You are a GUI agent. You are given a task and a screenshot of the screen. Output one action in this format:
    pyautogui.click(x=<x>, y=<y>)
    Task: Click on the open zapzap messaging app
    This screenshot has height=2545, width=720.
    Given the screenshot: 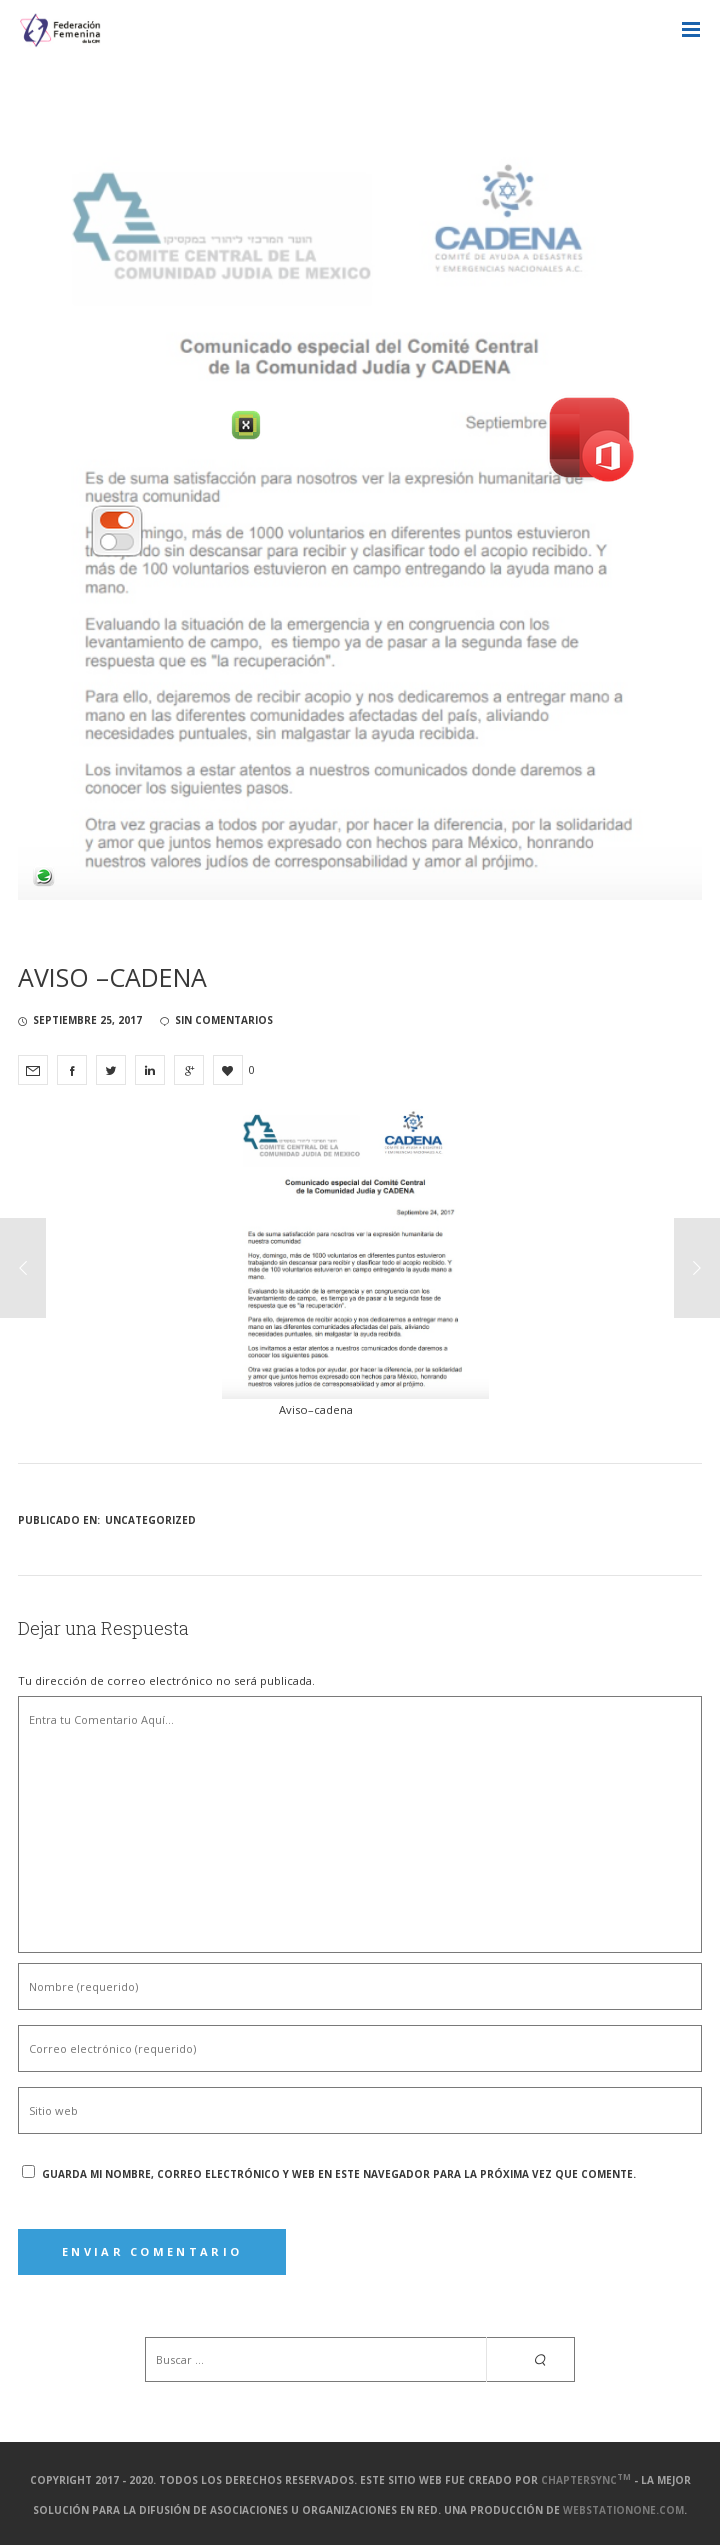 What is the action you would take?
    pyautogui.click(x=45, y=875)
    